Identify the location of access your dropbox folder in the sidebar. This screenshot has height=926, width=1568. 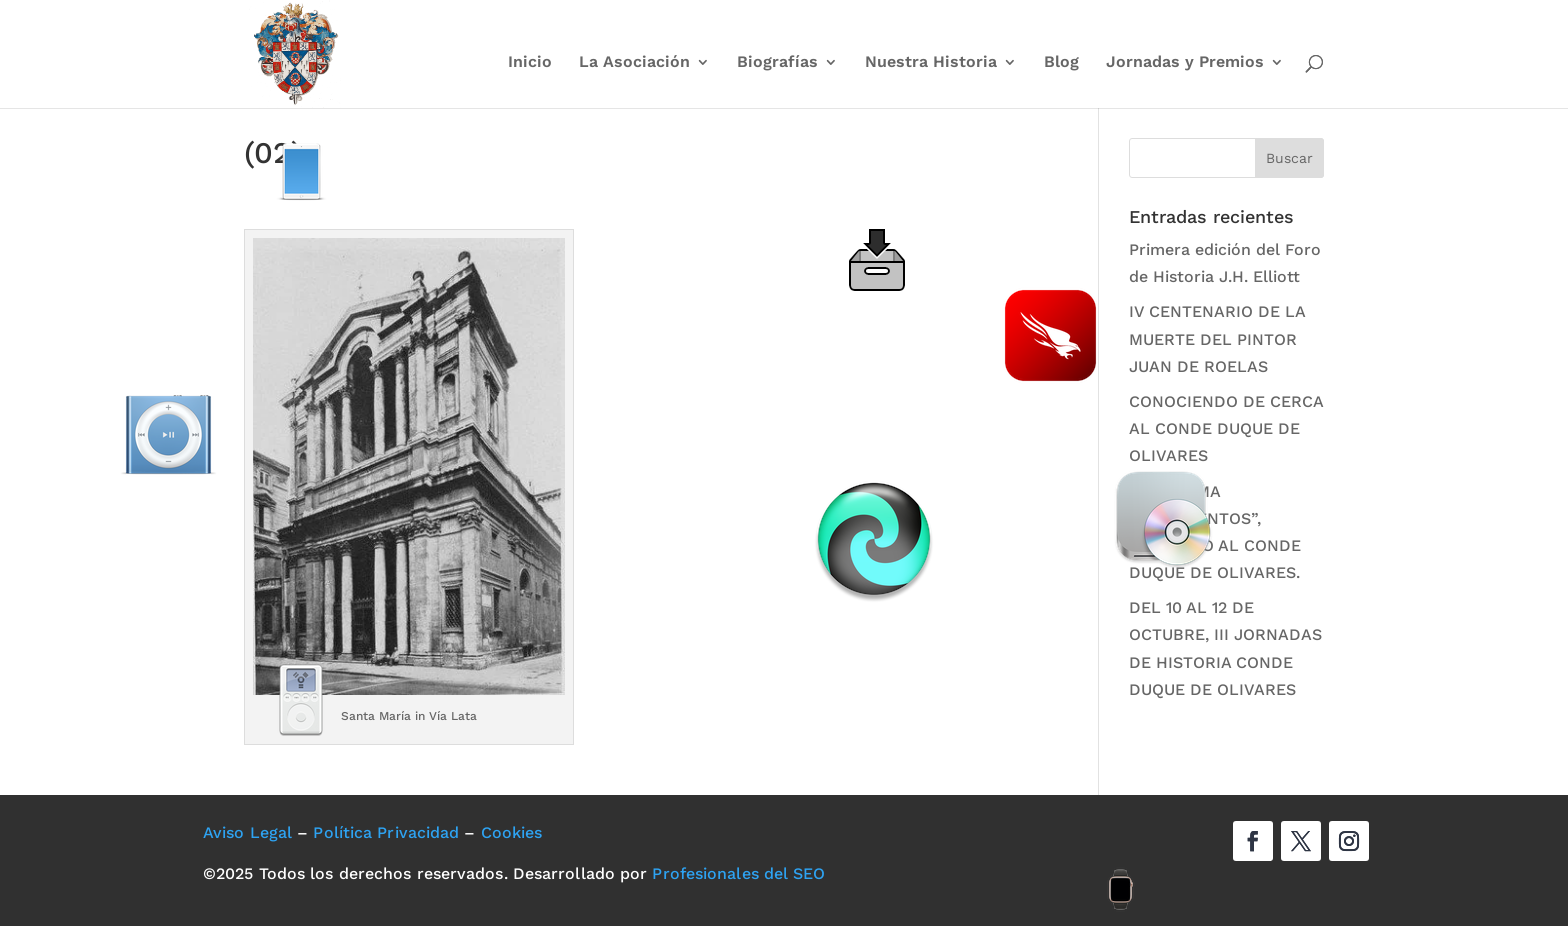
(877, 261).